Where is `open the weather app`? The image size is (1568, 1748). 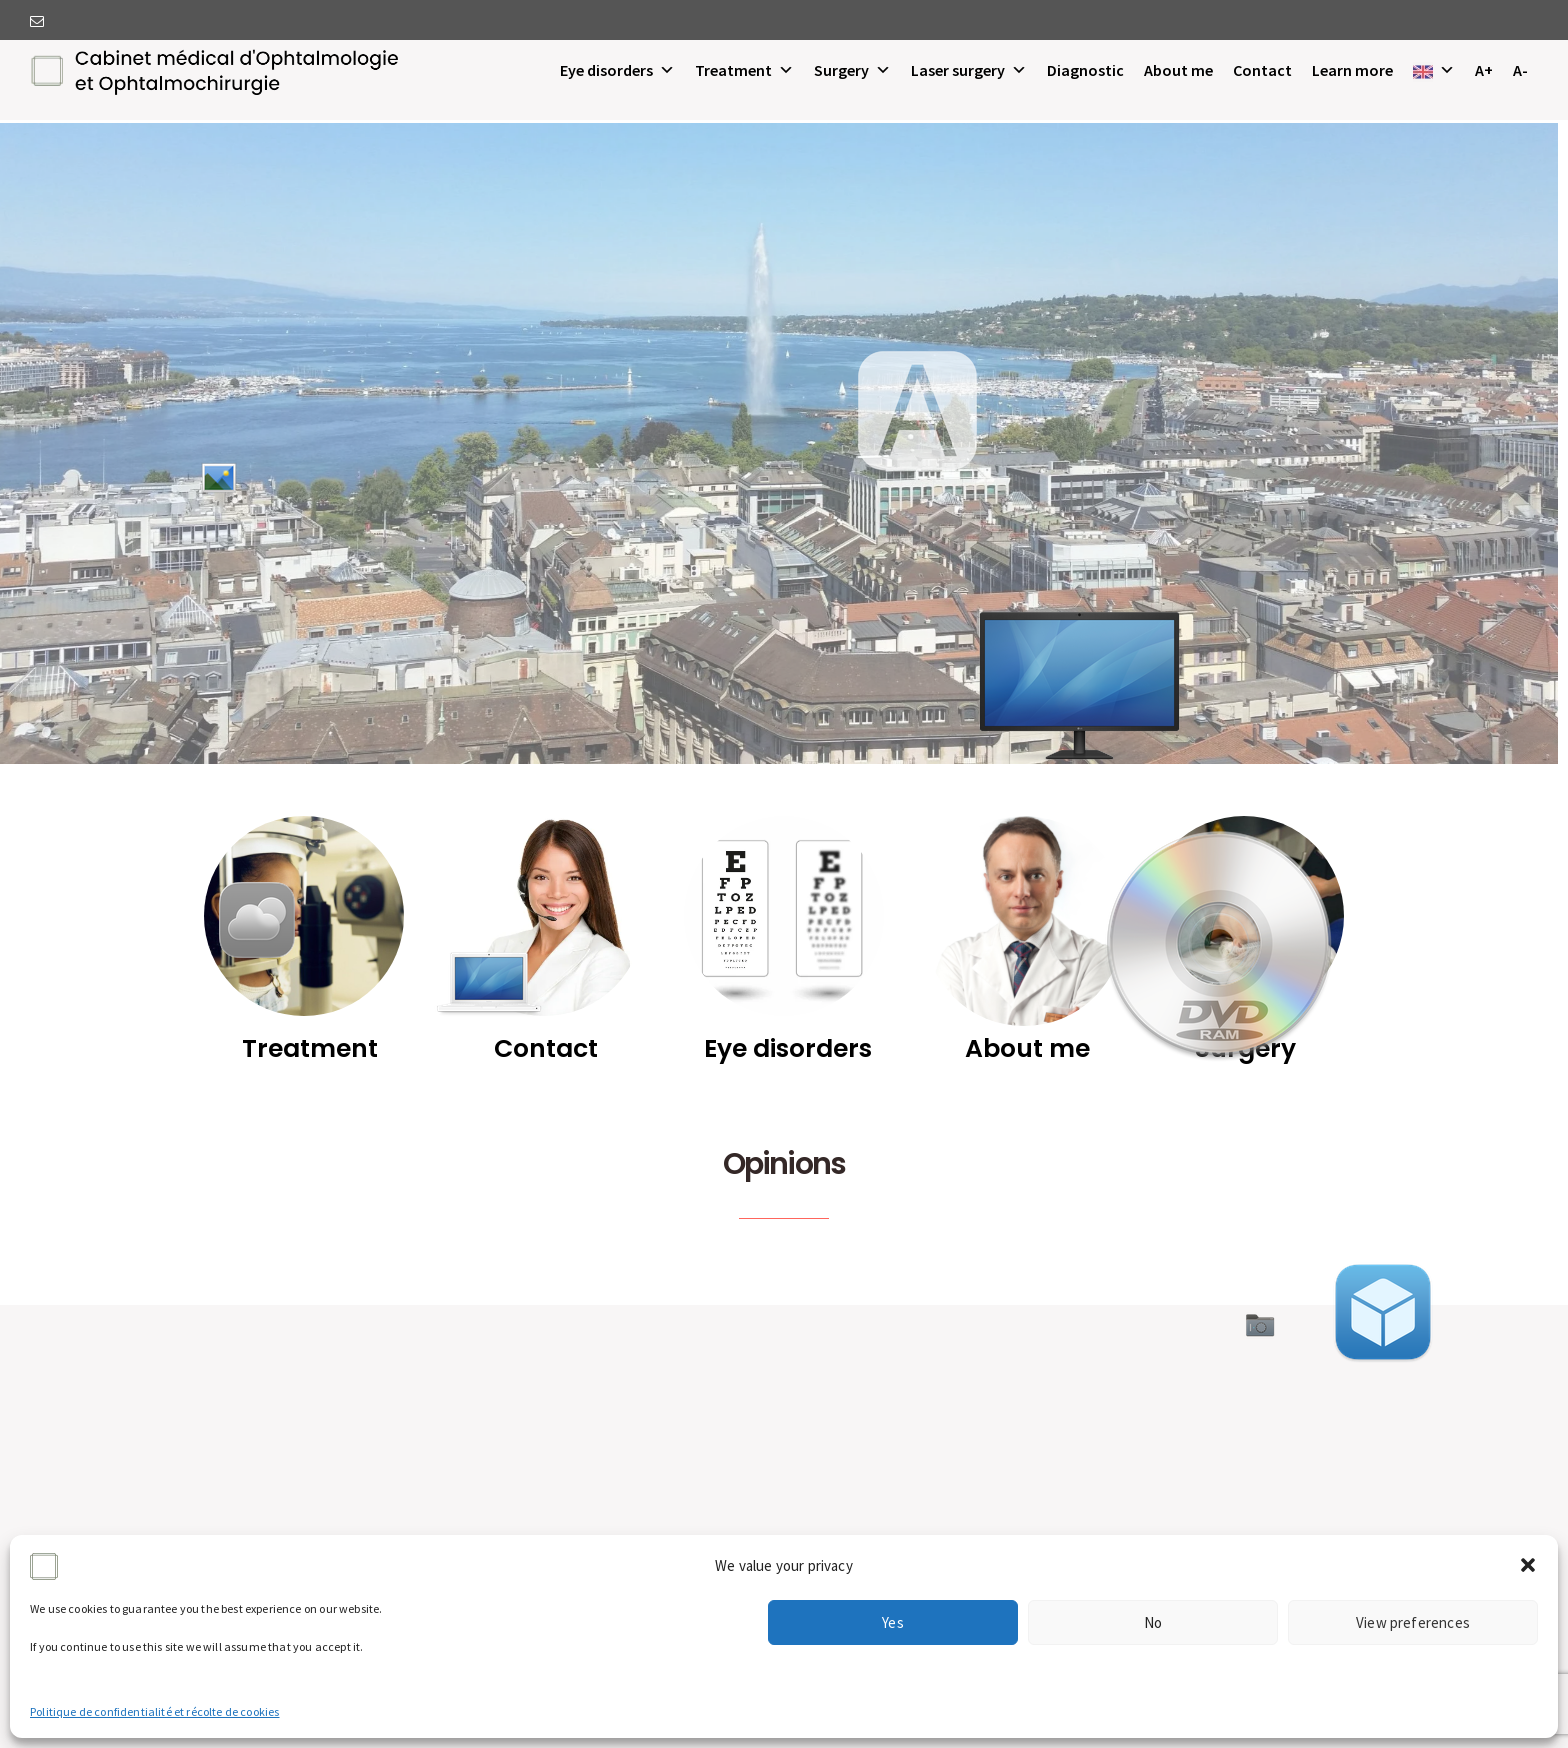
open the weather app is located at coordinates (257, 920).